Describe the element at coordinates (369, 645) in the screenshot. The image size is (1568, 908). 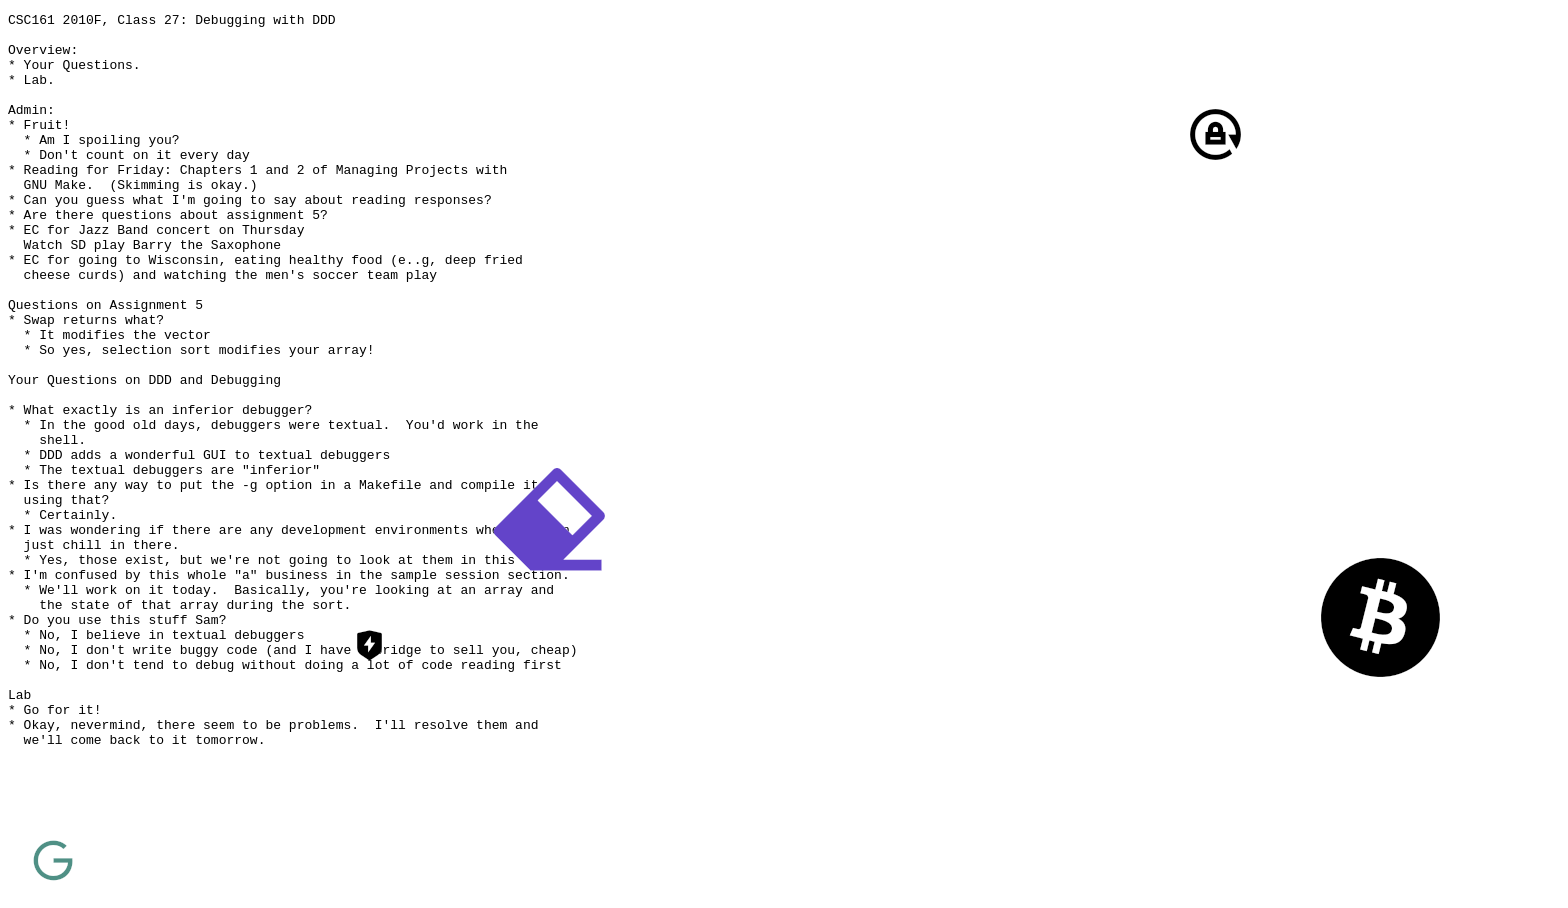
I see `indicates active security protection or firewall enabled` at that location.